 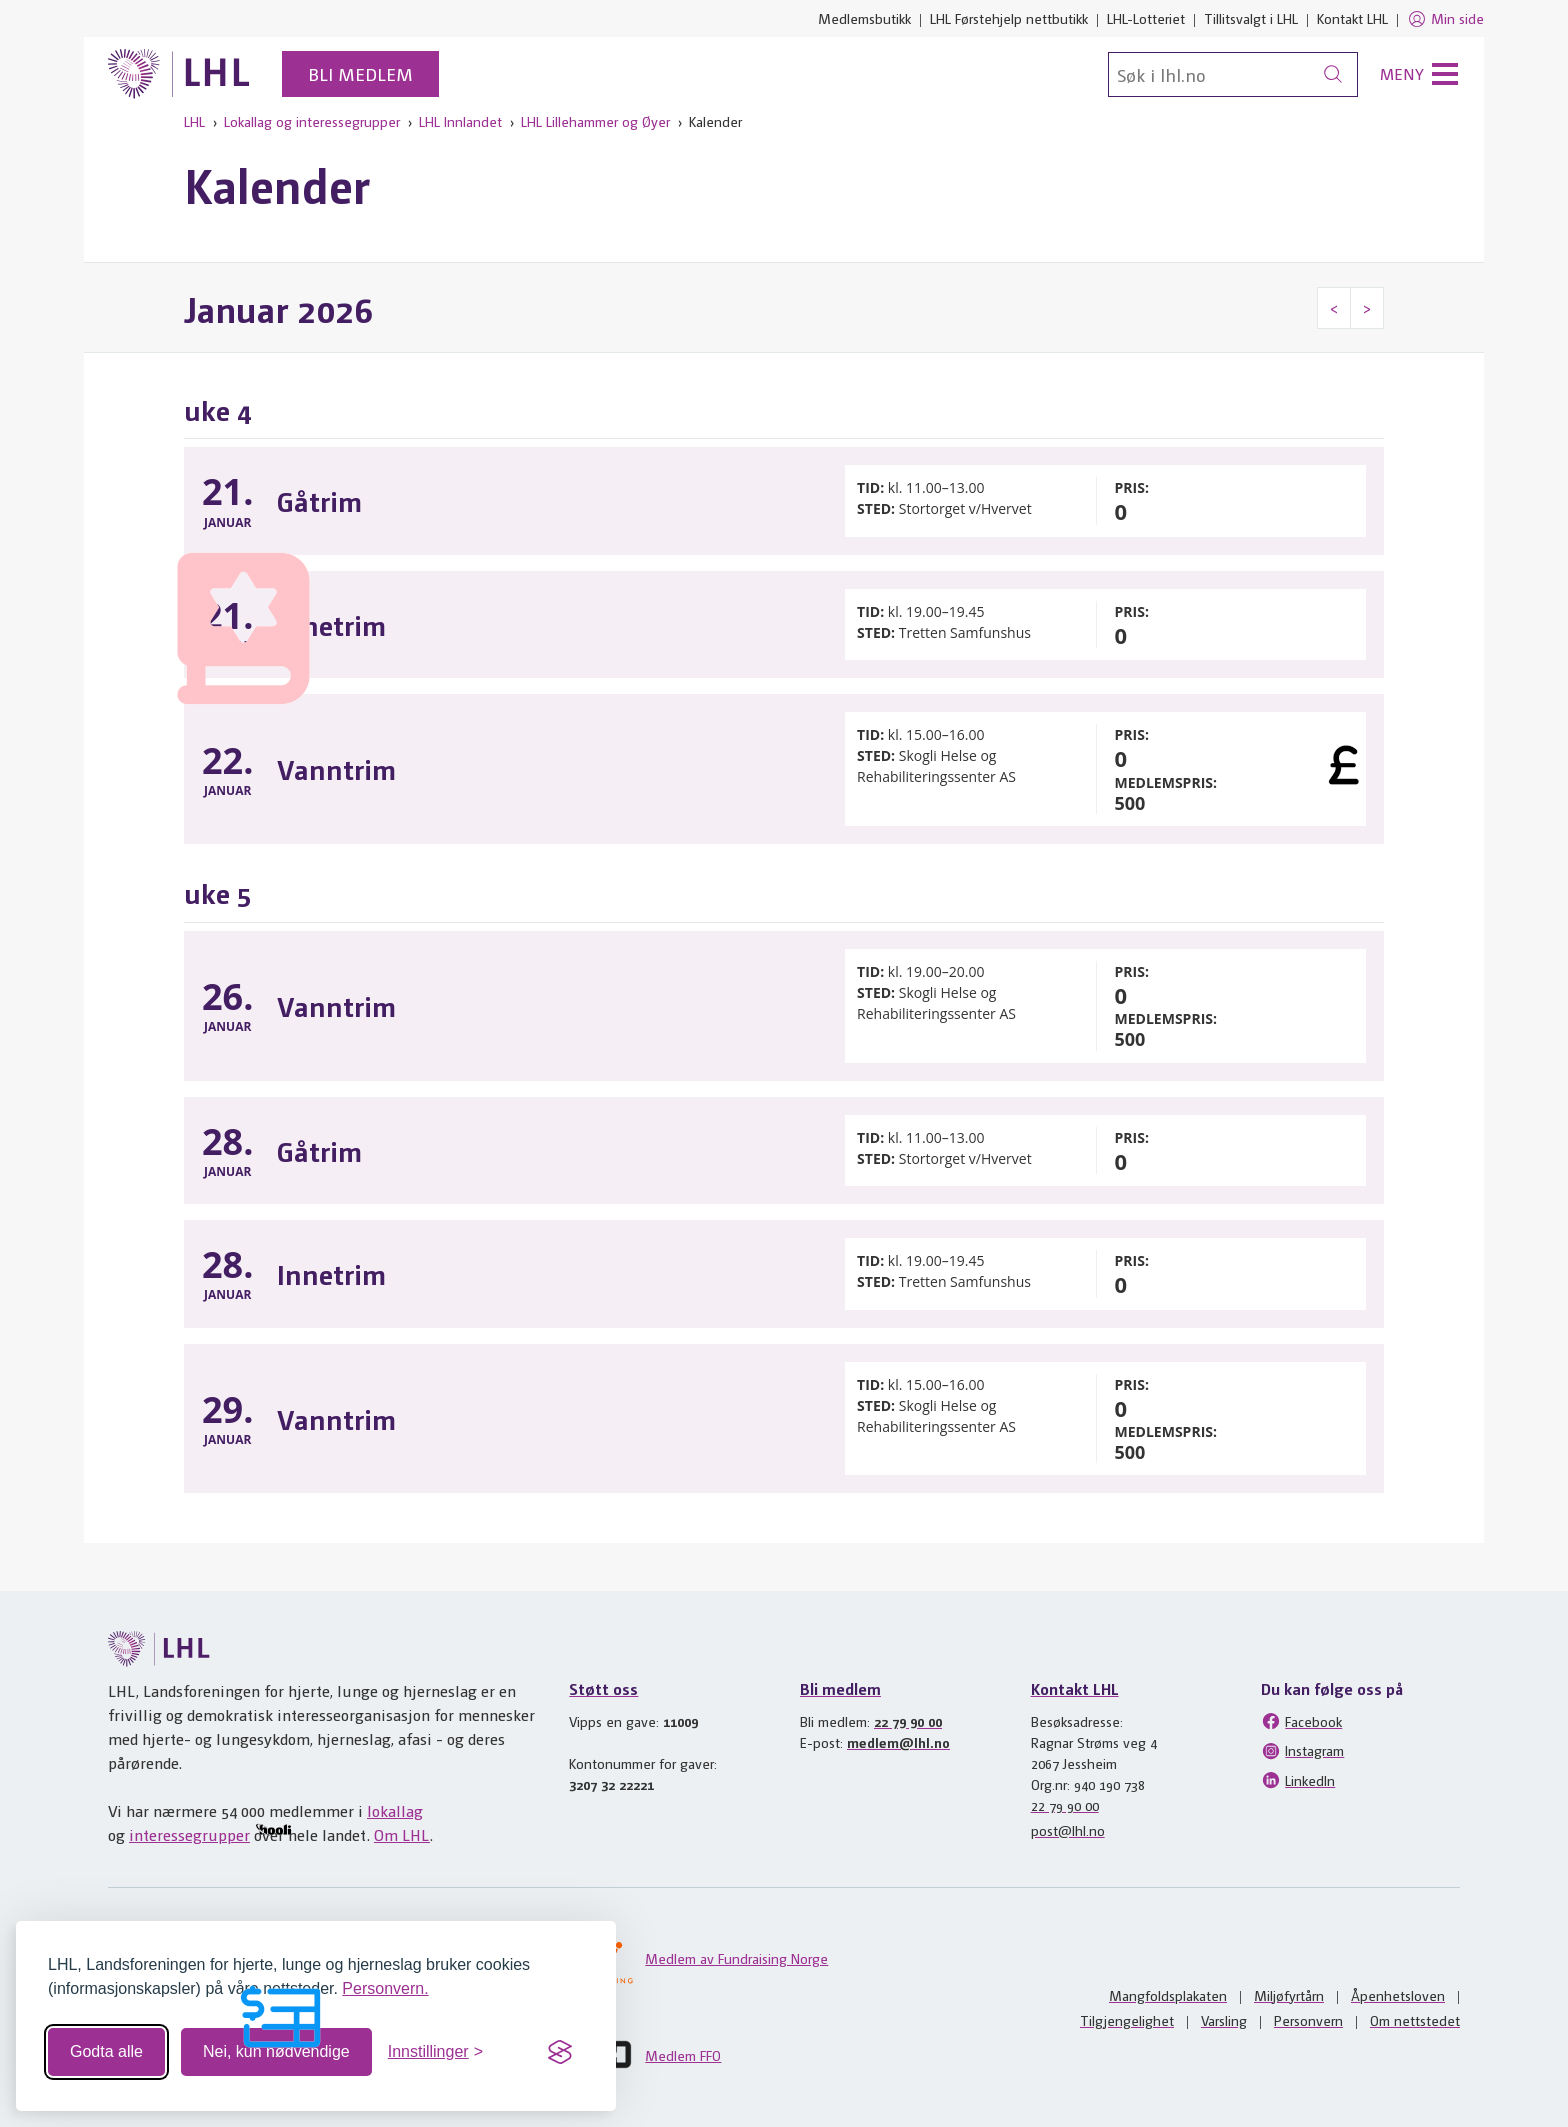 I want to click on view invoice details, so click(x=282, y=2018).